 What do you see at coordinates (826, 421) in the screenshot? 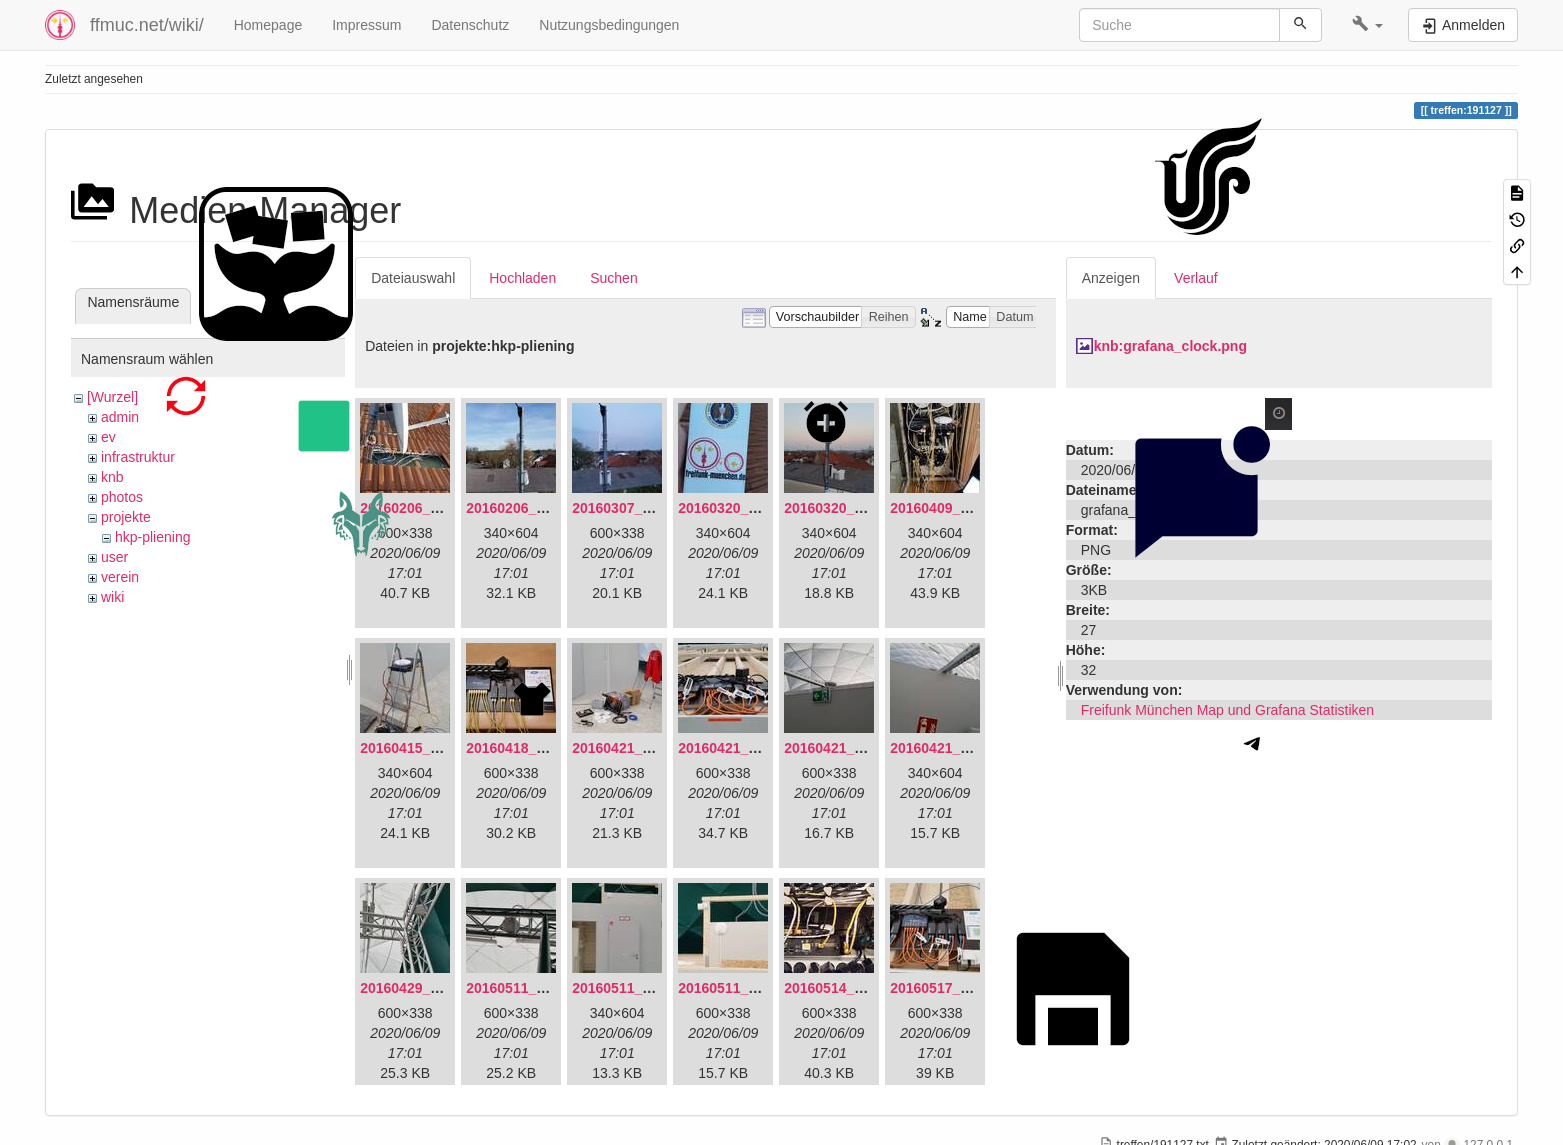
I see `add a new alarm` at bounding box center [826, 421].